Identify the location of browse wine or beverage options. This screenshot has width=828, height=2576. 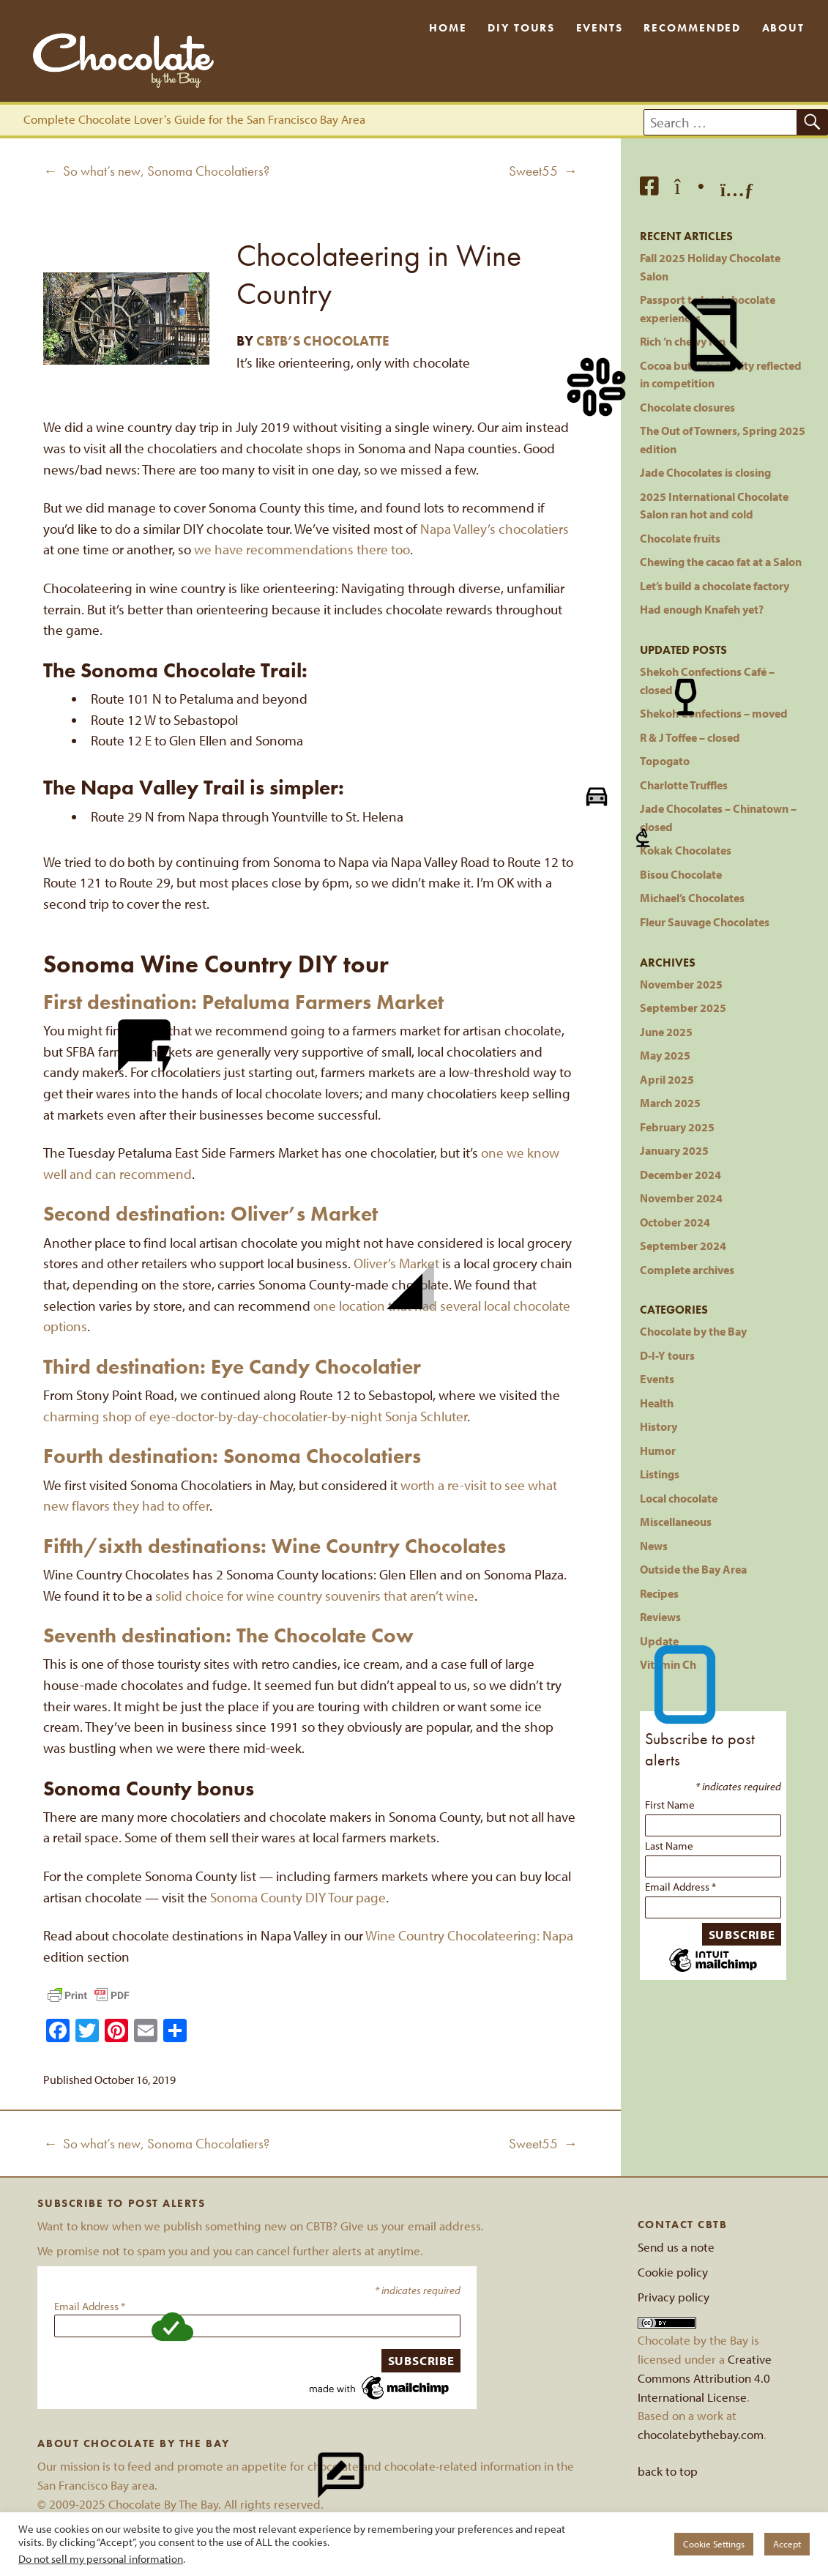
(685, 696).